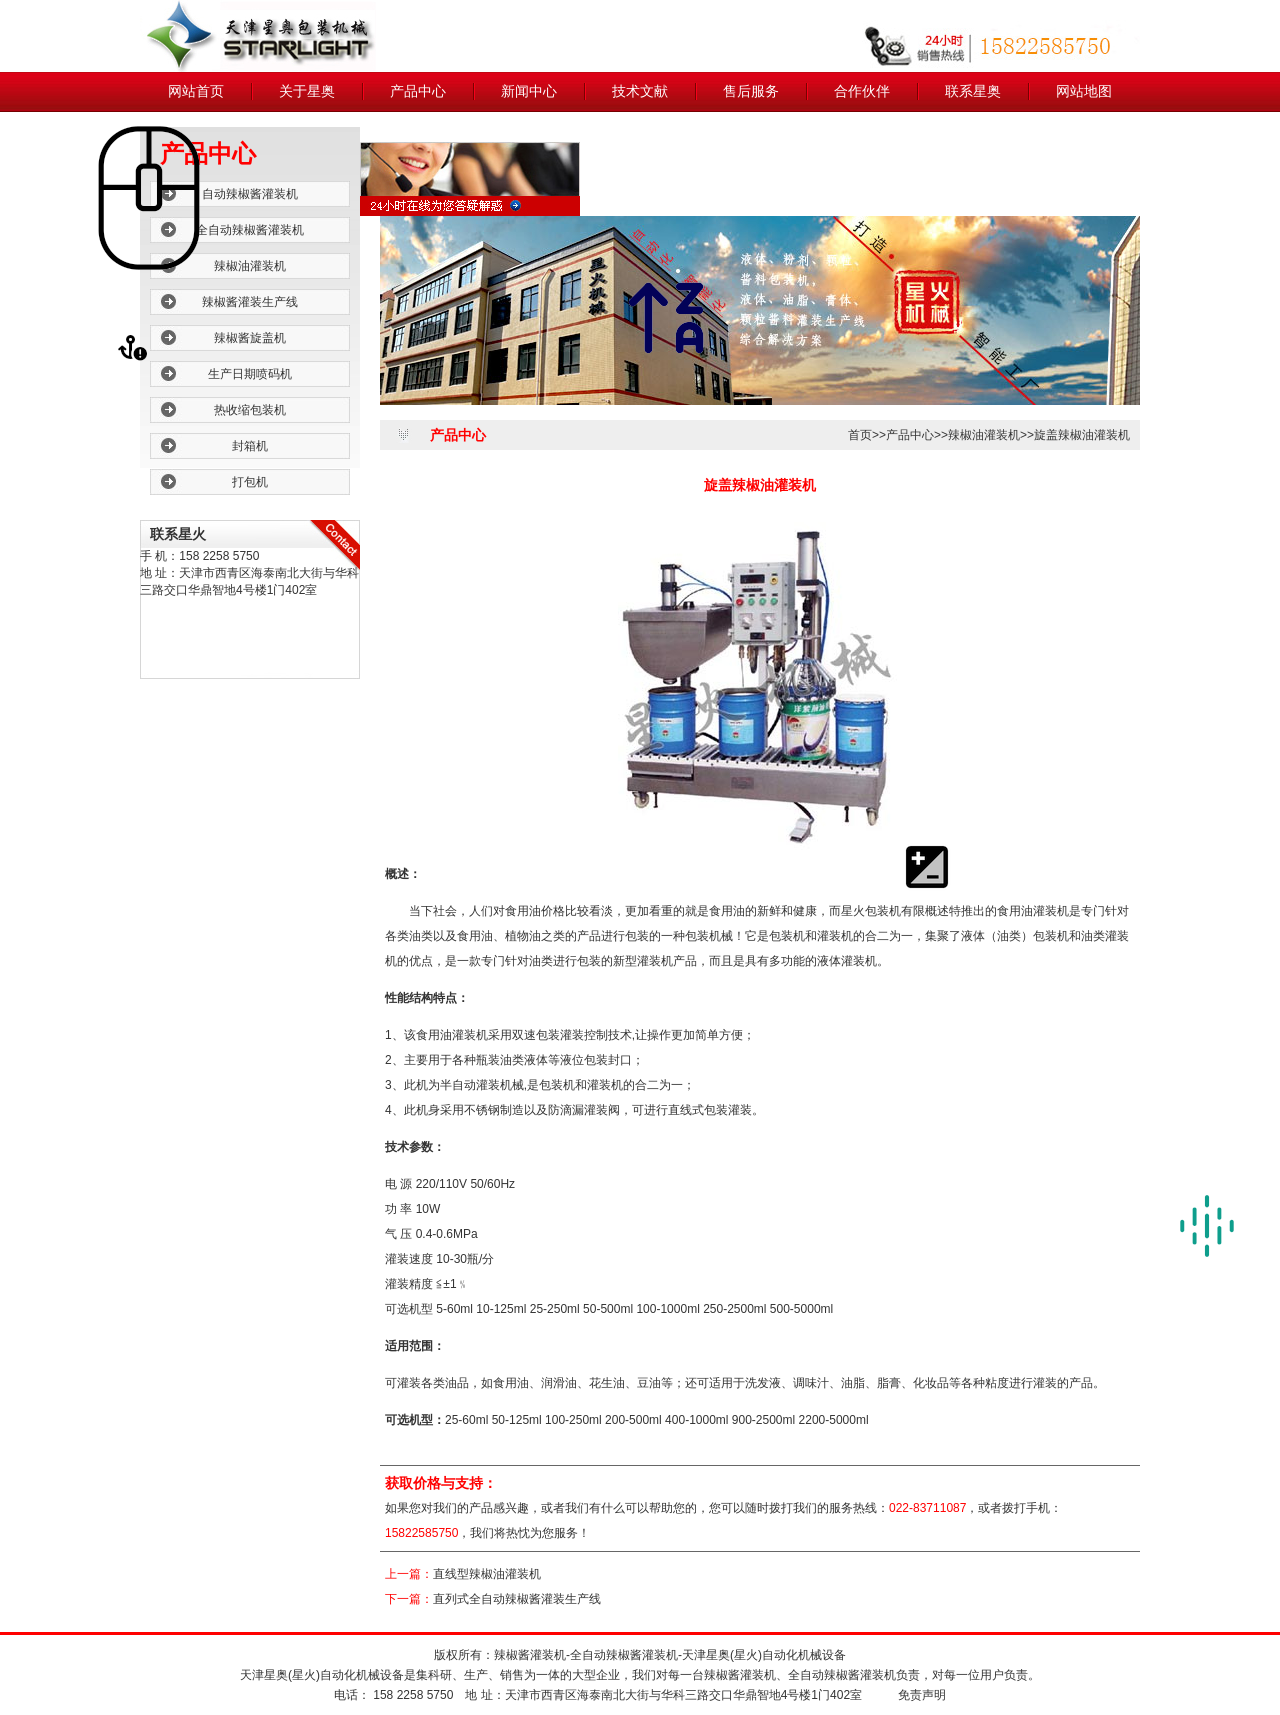  I want to click on anchor point warning or error, so click(132, 347).